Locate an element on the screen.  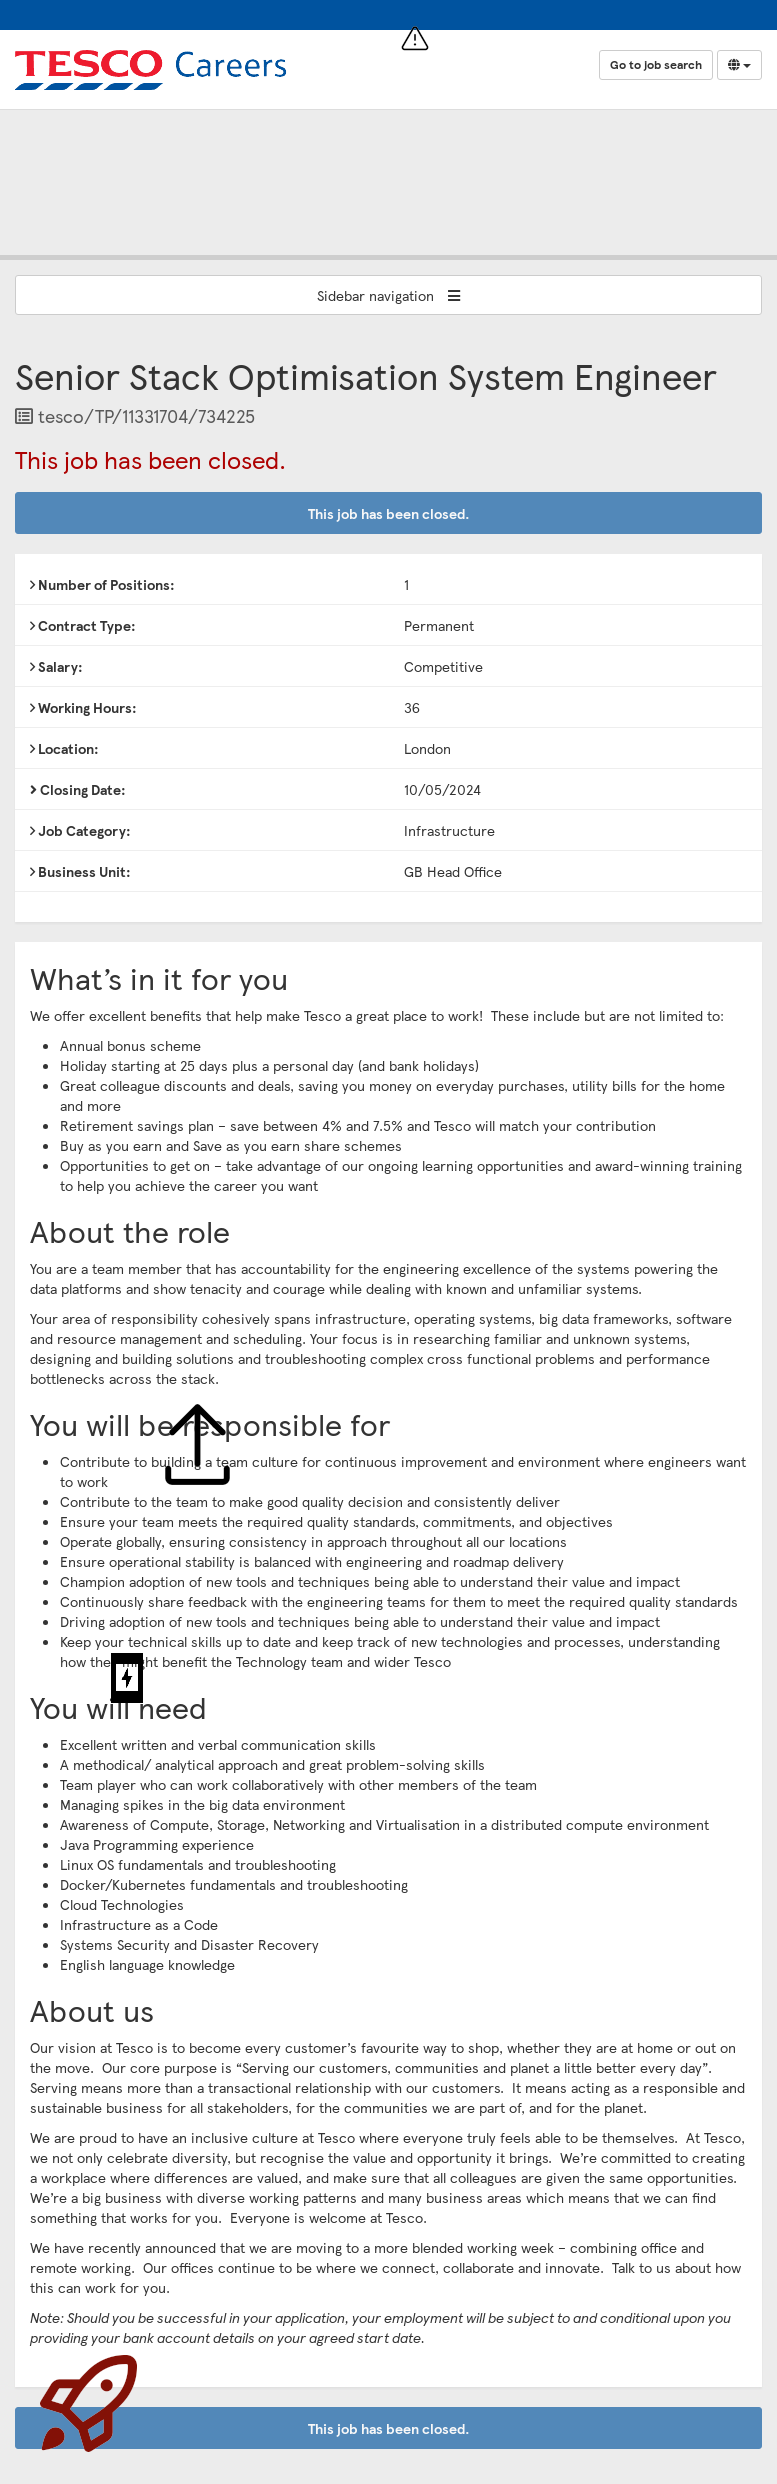
upload a file or document is located at coordinates (197, 1444).